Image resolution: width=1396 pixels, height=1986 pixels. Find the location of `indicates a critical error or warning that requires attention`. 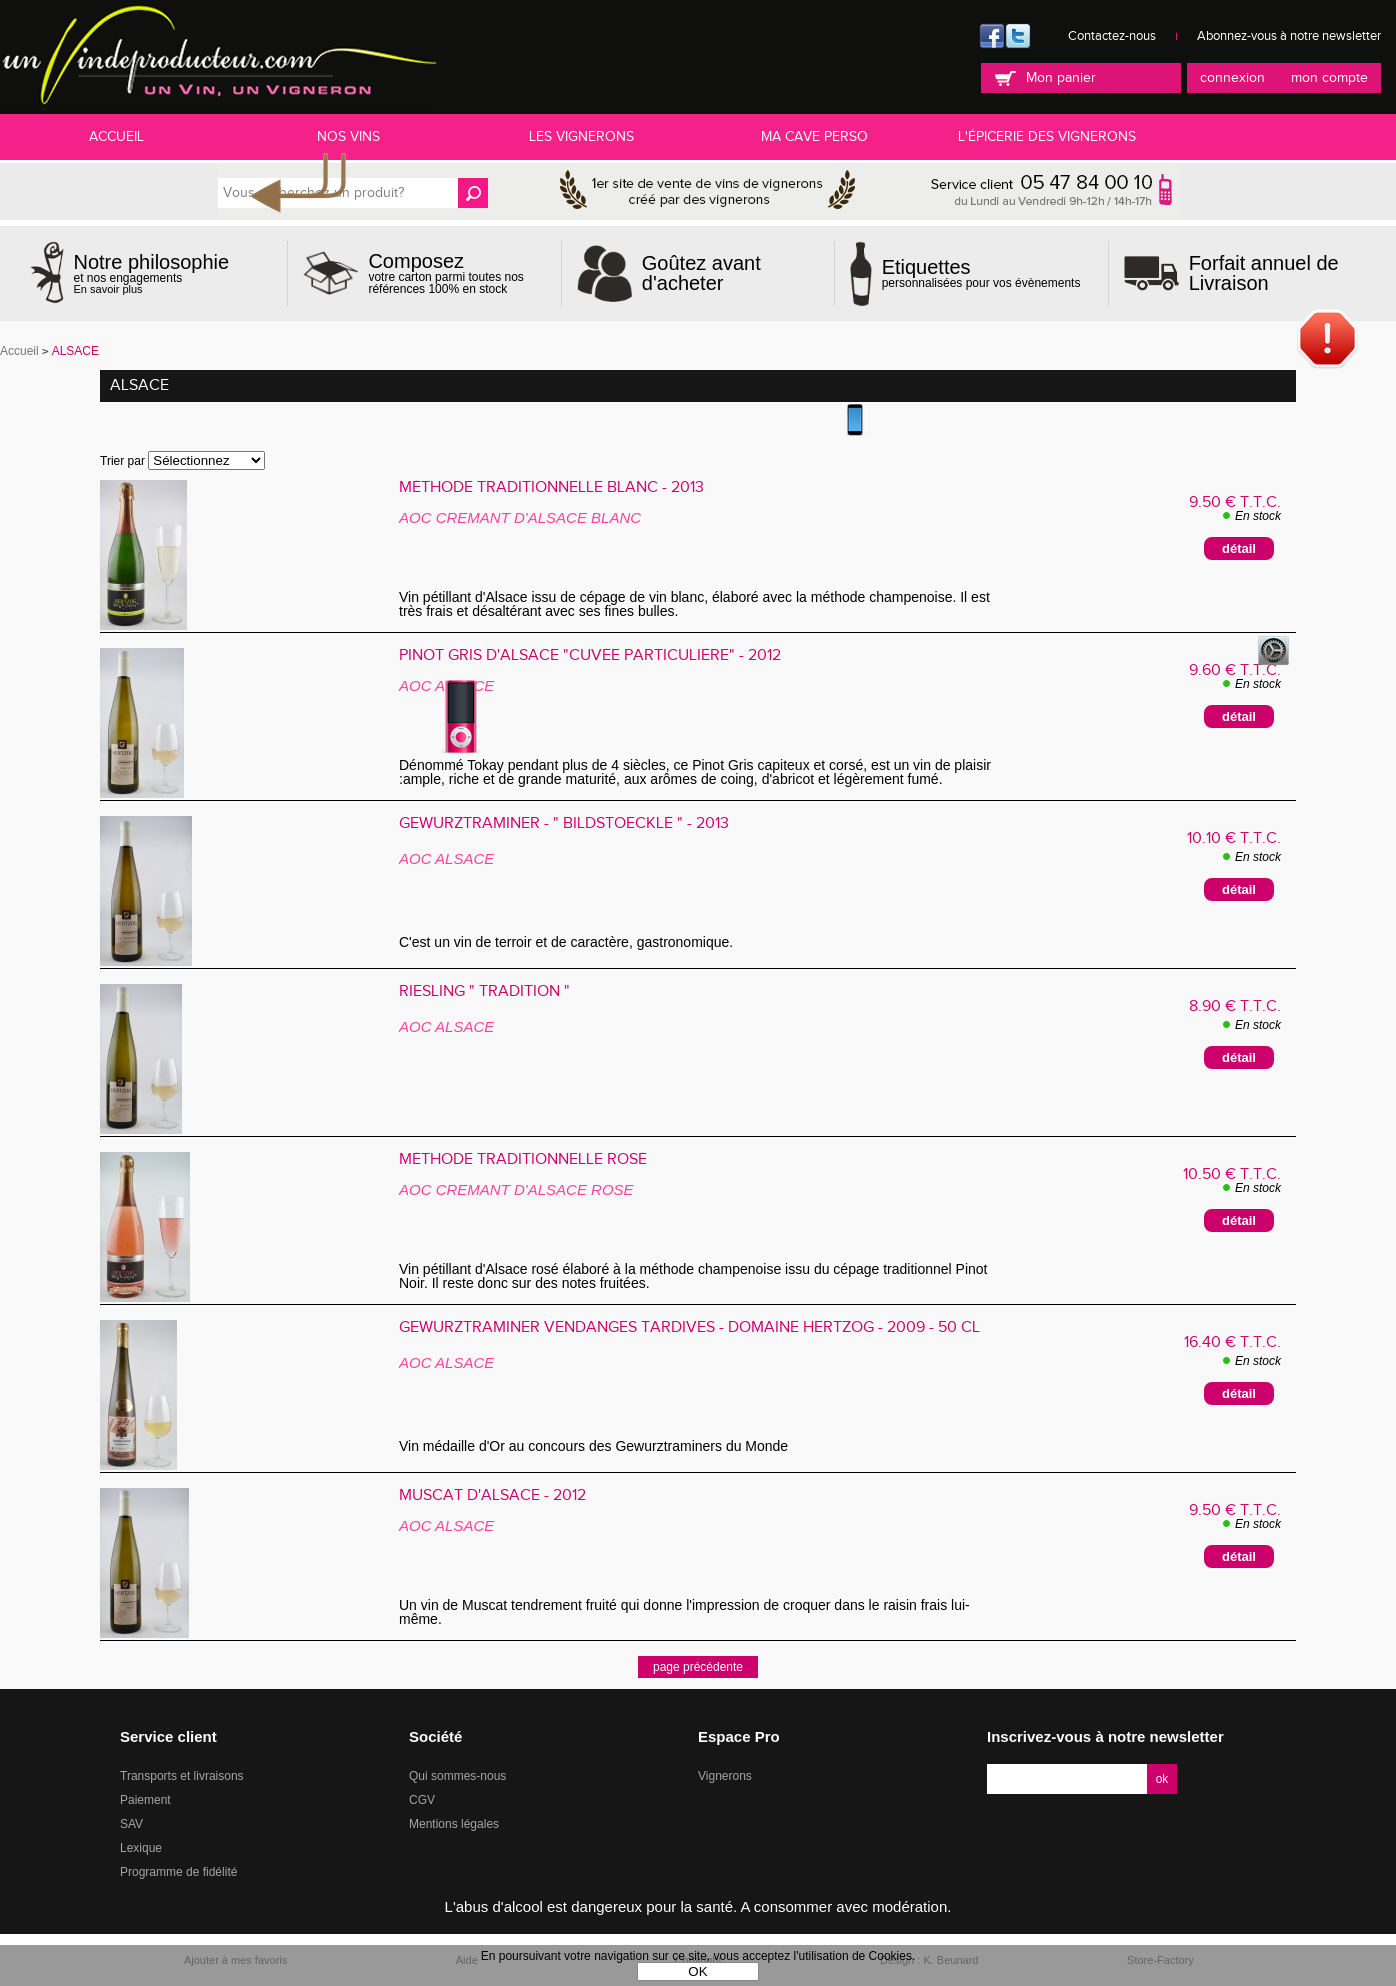

indicates a critical error or warning that requires attention is located at coordinates (1327, 338).